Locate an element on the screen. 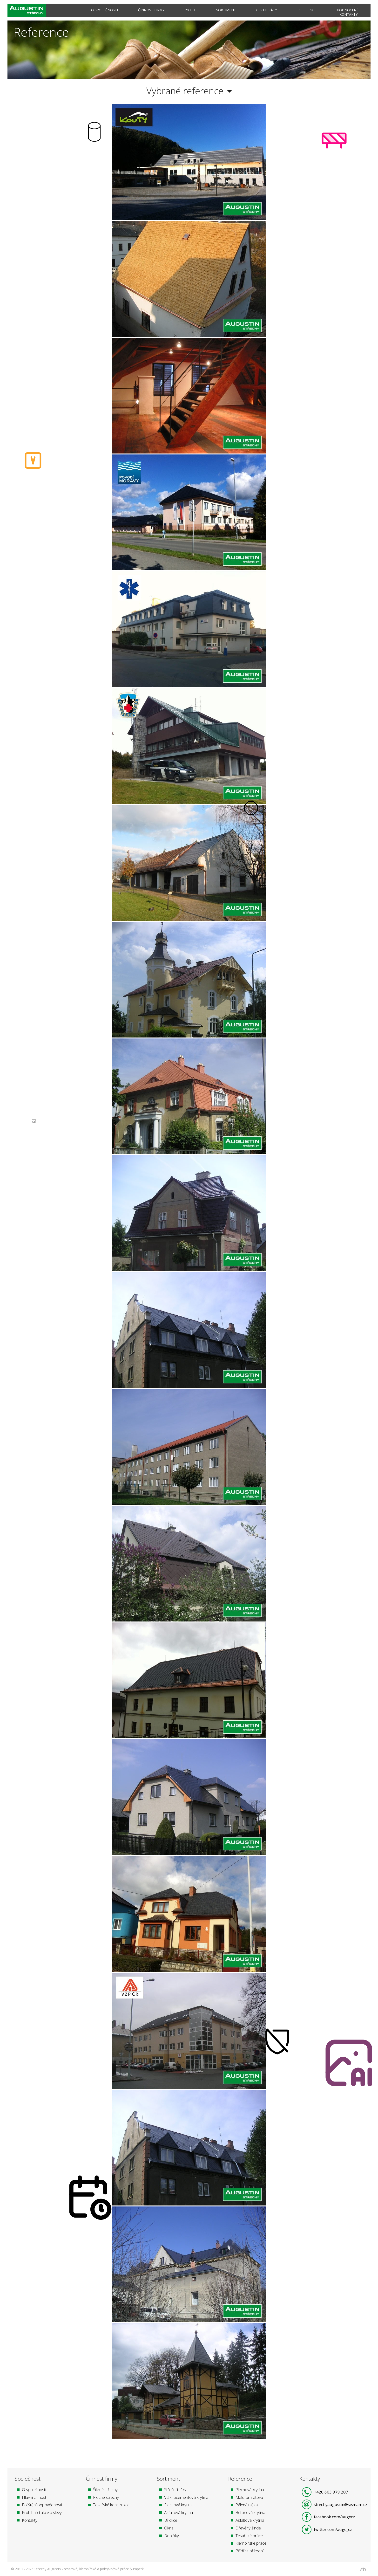  indicates a broken or corrupted image file is located at coordinates (34, 1121).